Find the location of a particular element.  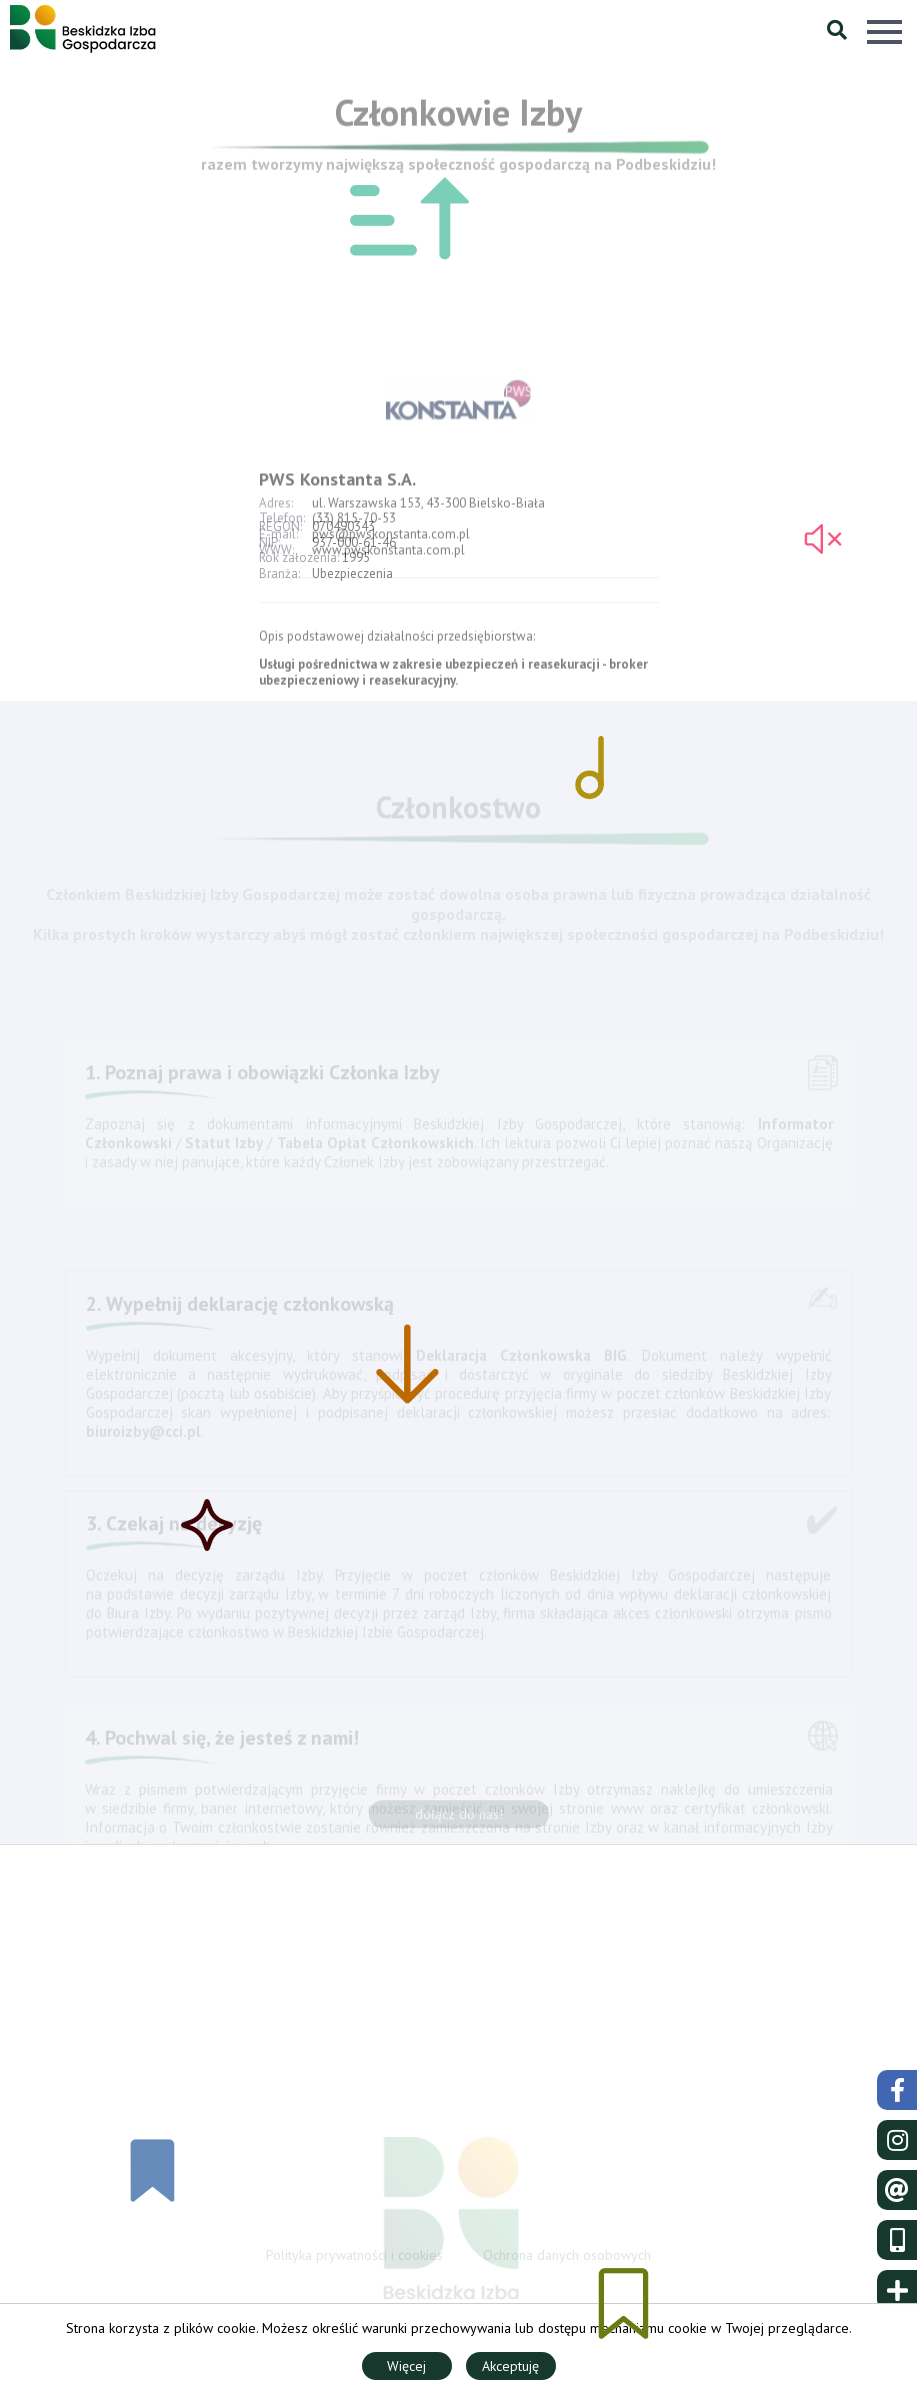

scroll down or view more content is located at coordinates (408, 1364).